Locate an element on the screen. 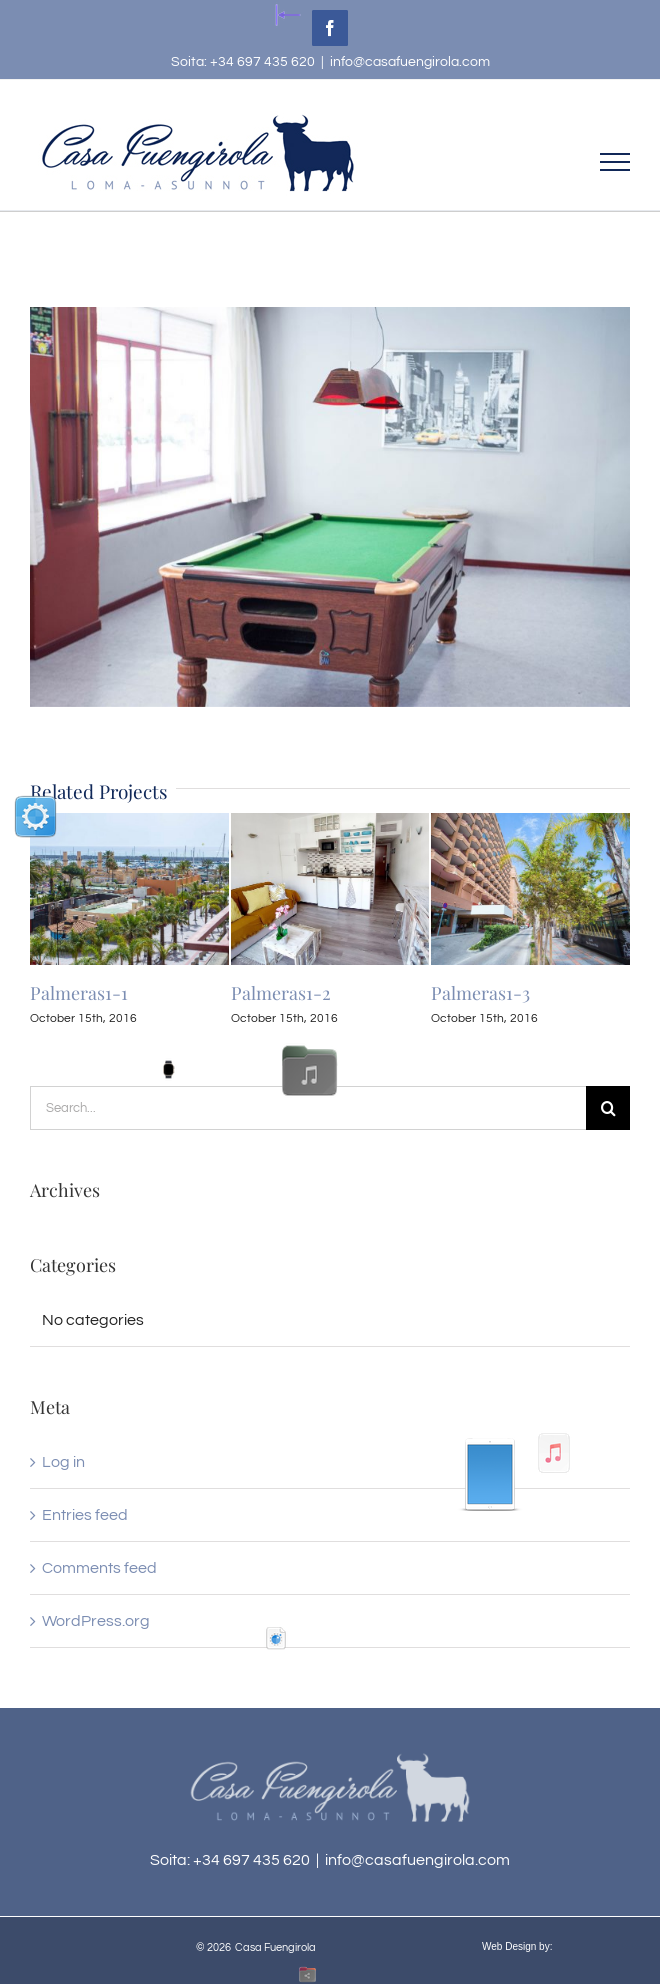  open your music folder is located at coordinates (309, 1070).